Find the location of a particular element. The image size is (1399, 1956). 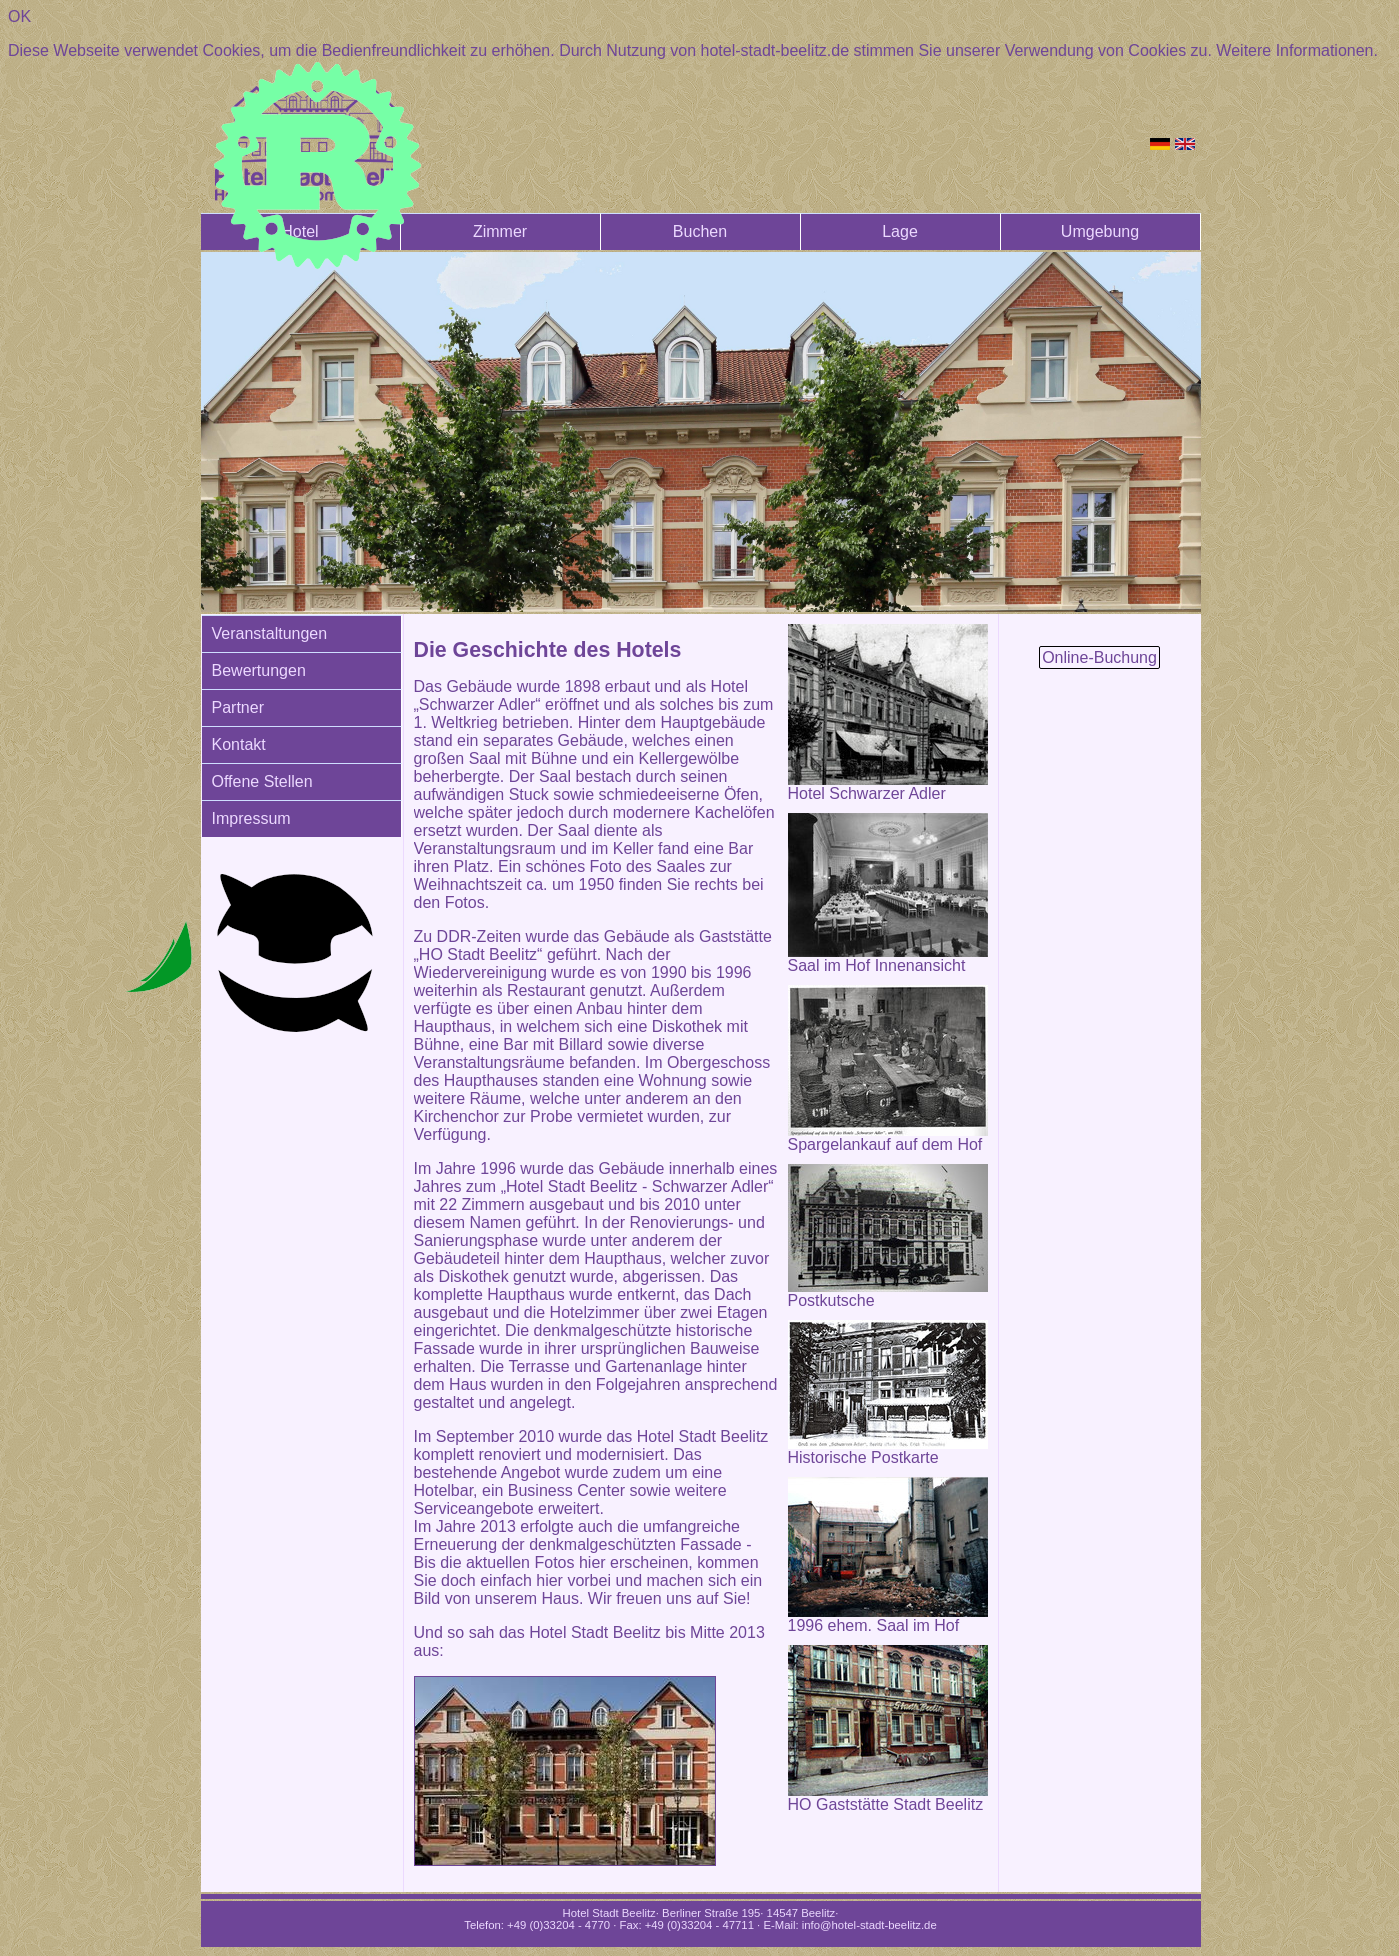

open Linphone app is located at coordinates (295, 953).